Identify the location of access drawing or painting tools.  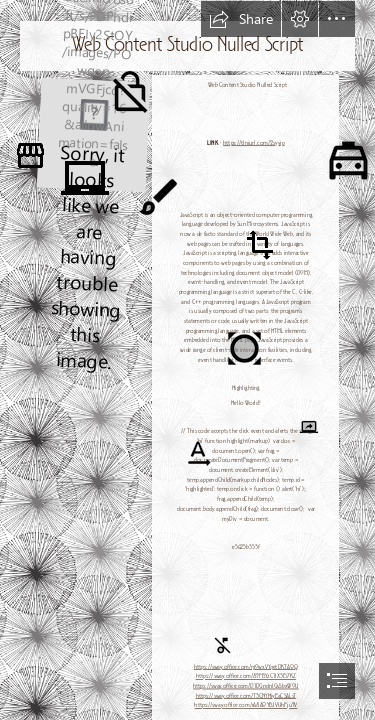
(159, 197).